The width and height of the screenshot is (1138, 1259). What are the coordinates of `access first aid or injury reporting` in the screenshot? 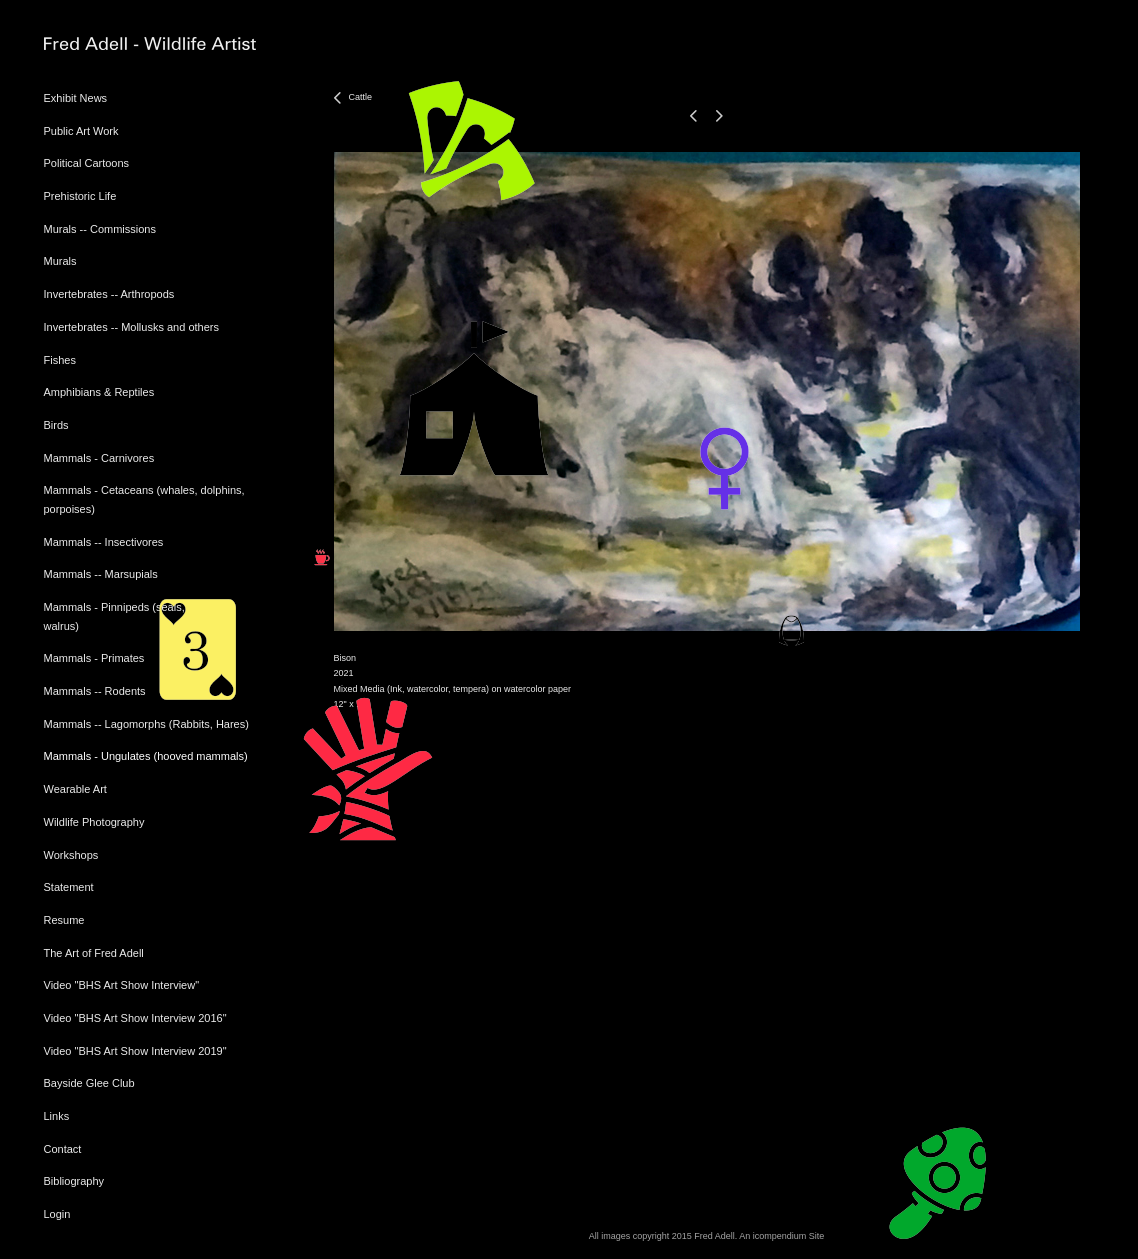 It's located at (368, 769).